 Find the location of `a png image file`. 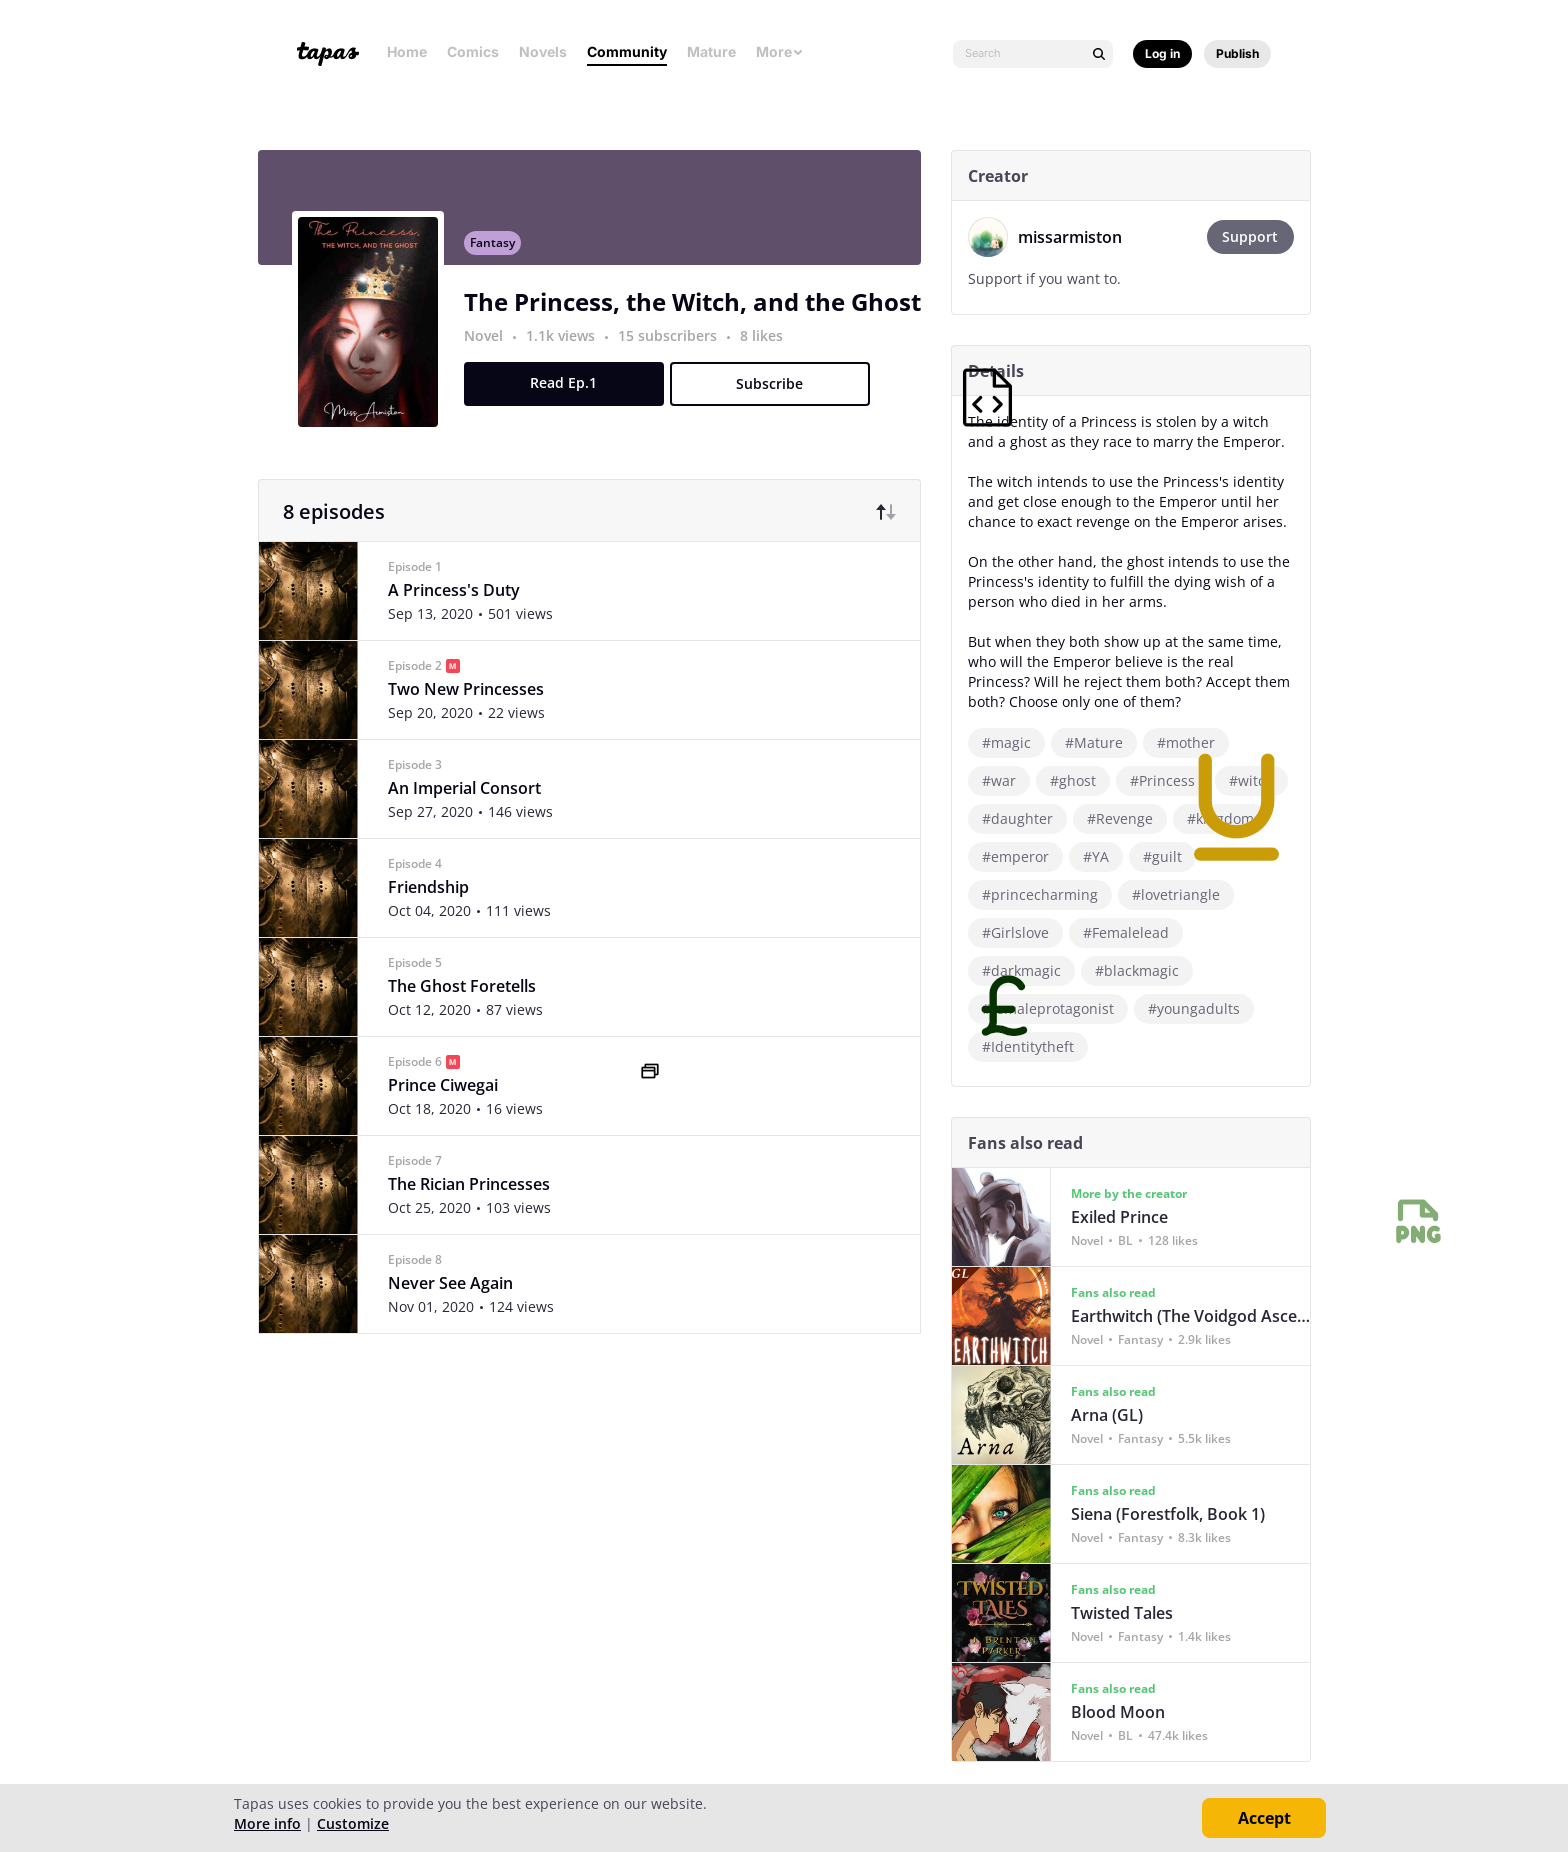

a png image file is located at coordinates (1418, 1223).